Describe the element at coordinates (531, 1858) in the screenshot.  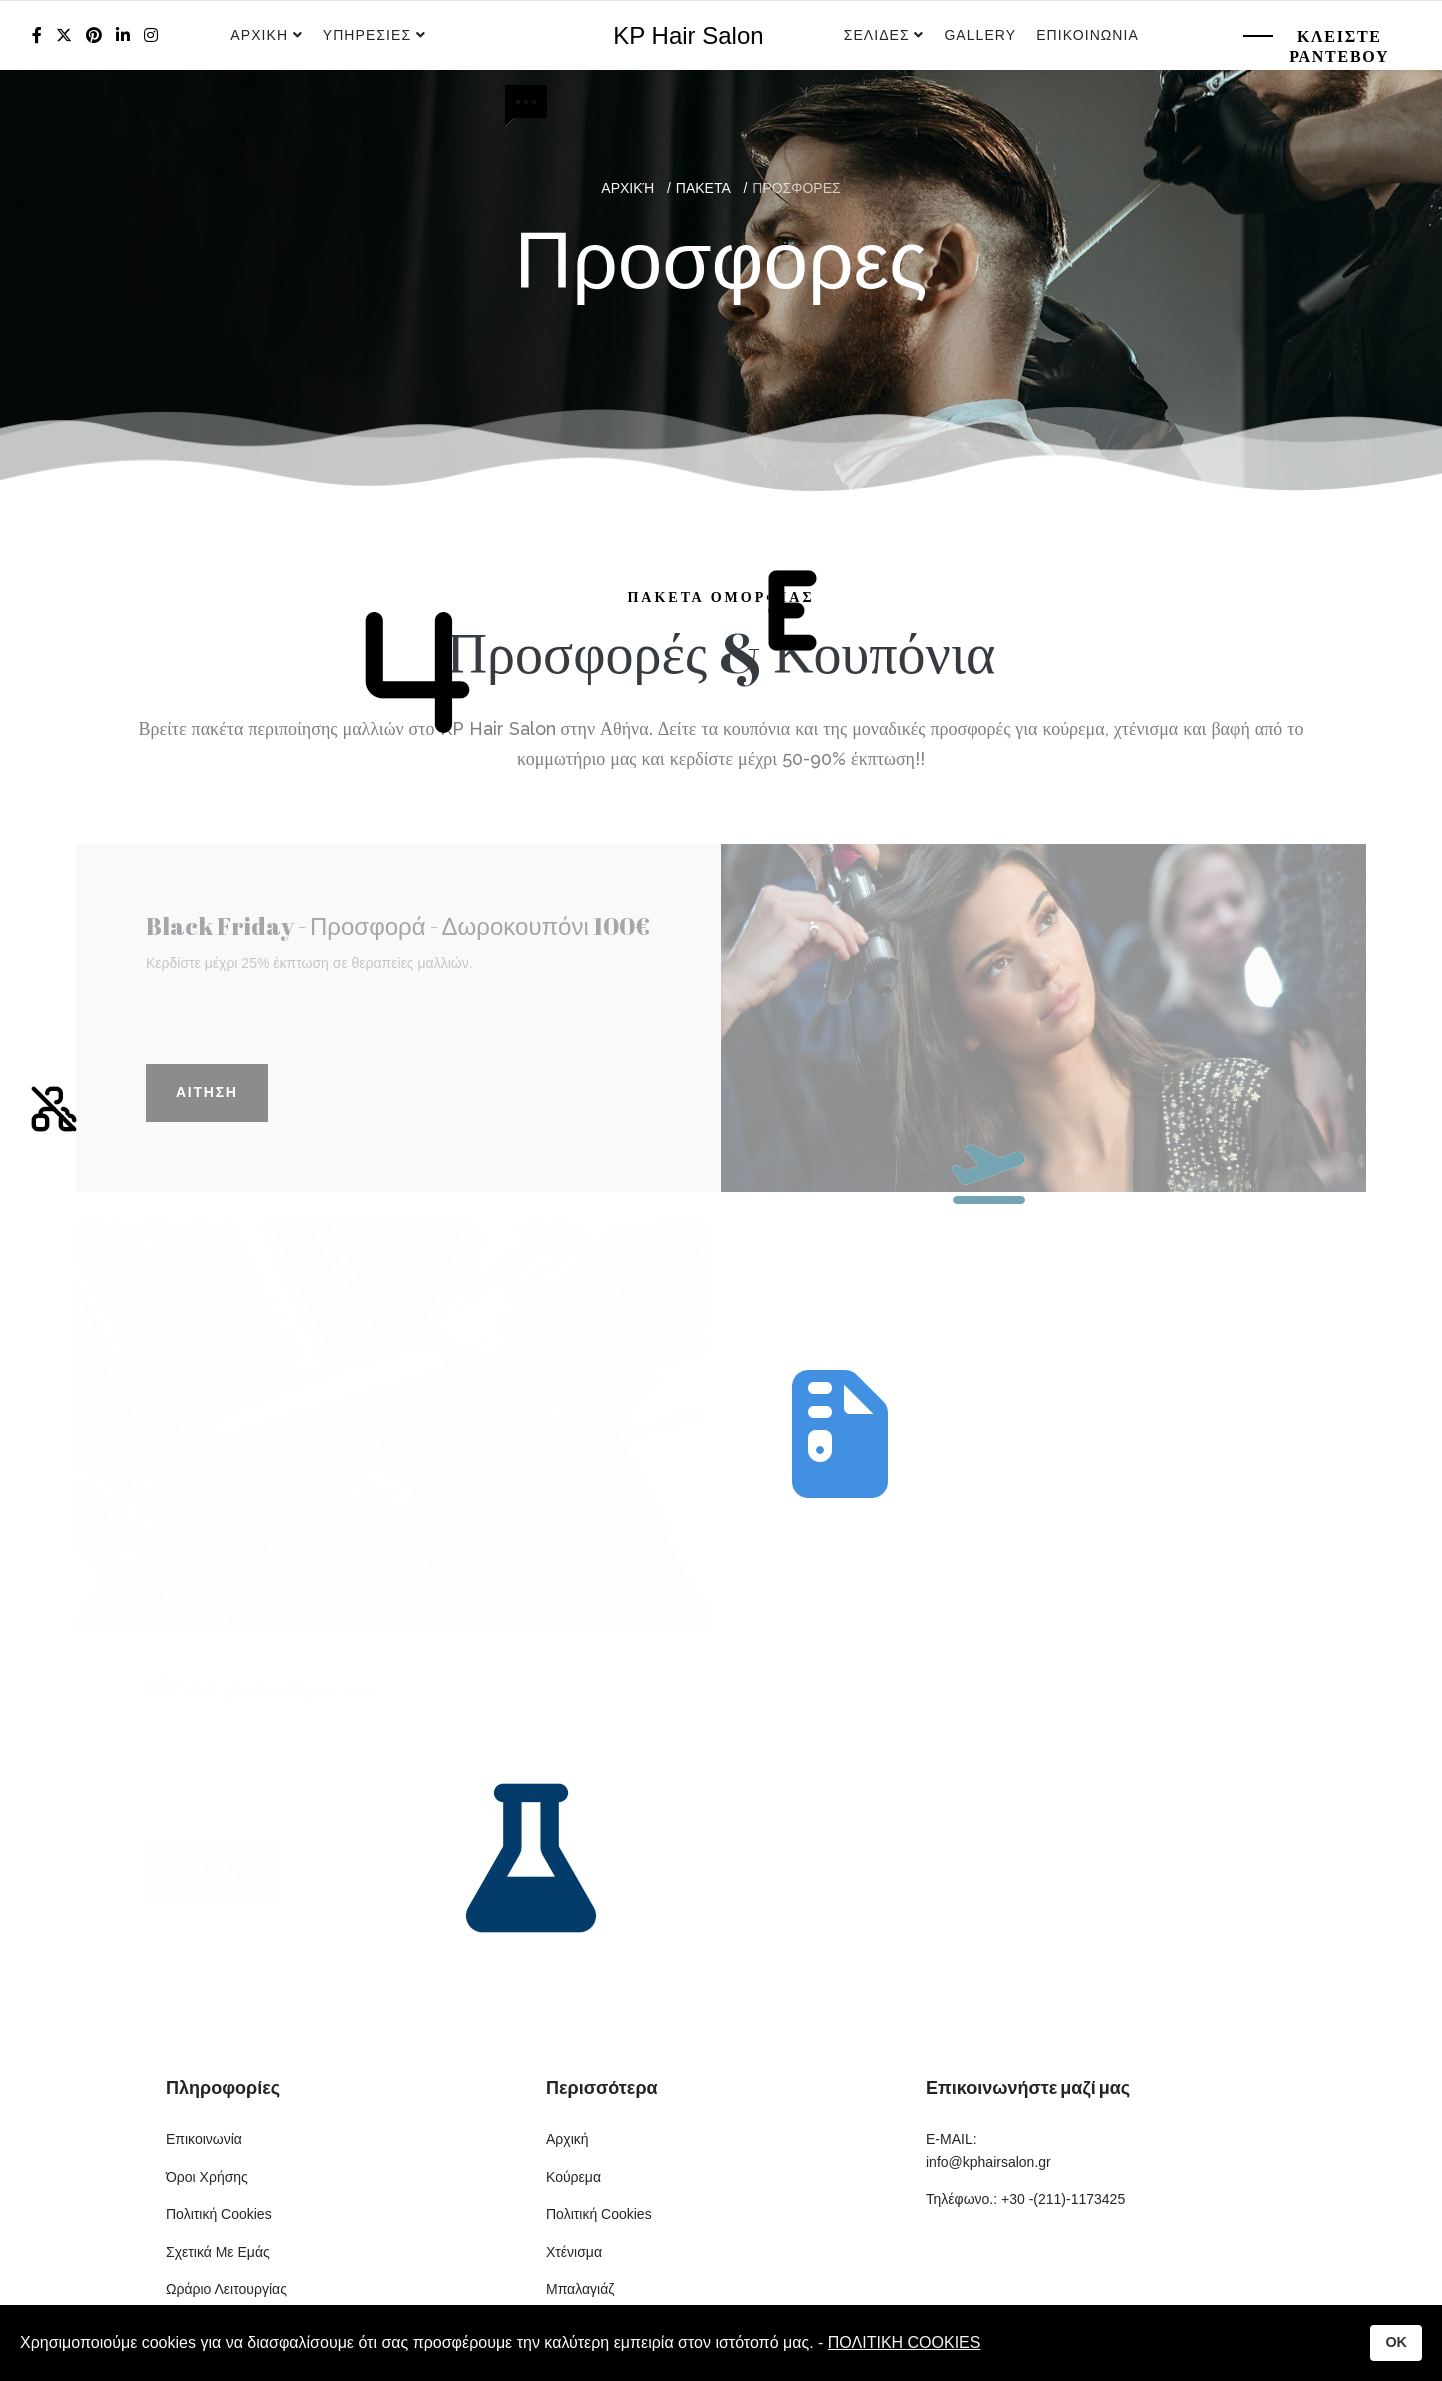
I see `access science or laboratory features` at that location.